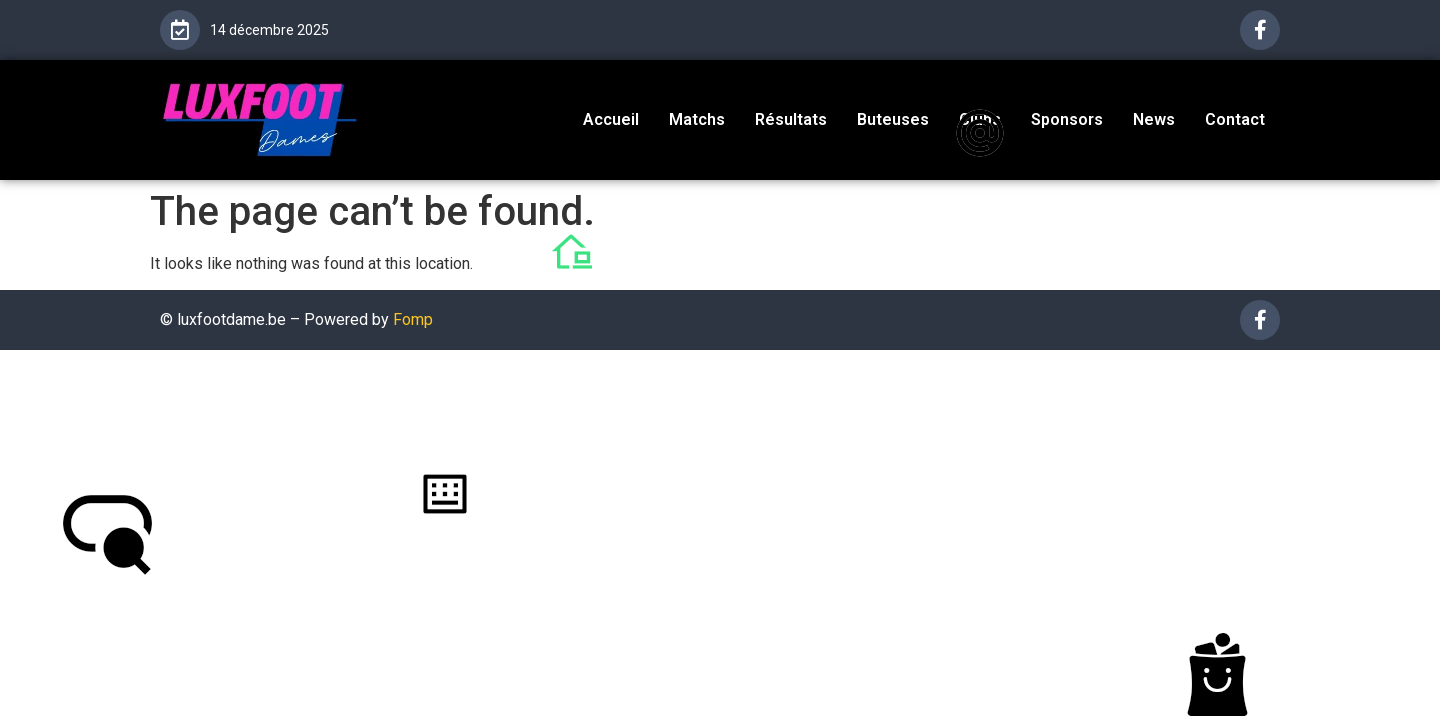 The image size is (1440, 720). What do you see at coordinates (1217, 674) in the screenshot?
I see `open the Blibli shopping app` at bounding box center [1217, 674].